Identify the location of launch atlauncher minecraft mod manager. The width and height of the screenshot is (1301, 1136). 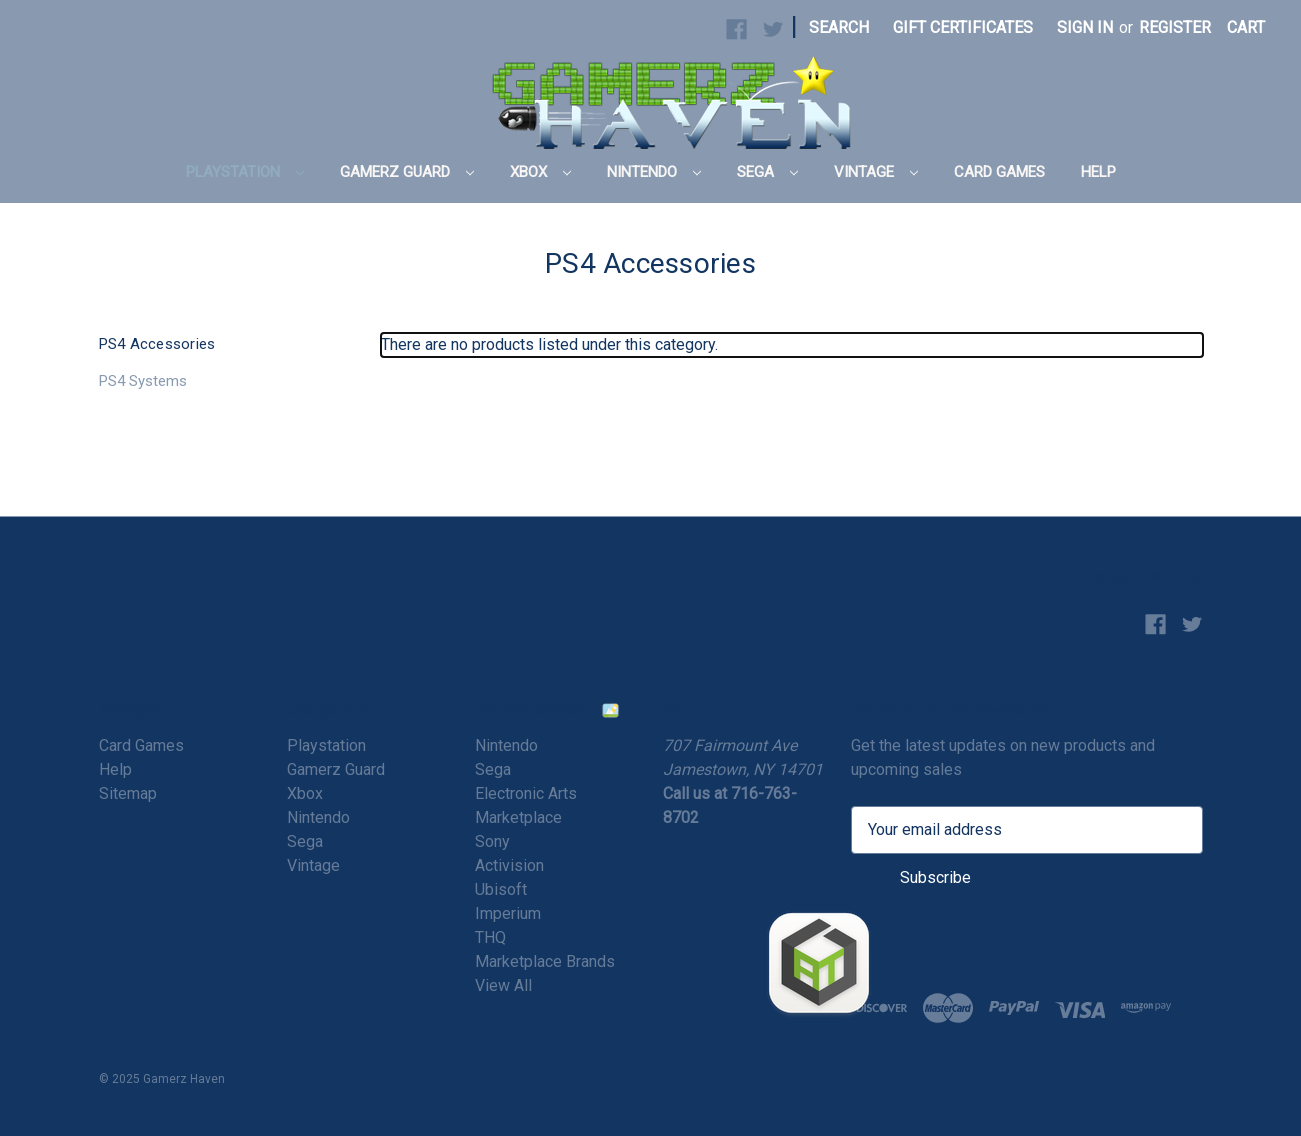
(819, 963).